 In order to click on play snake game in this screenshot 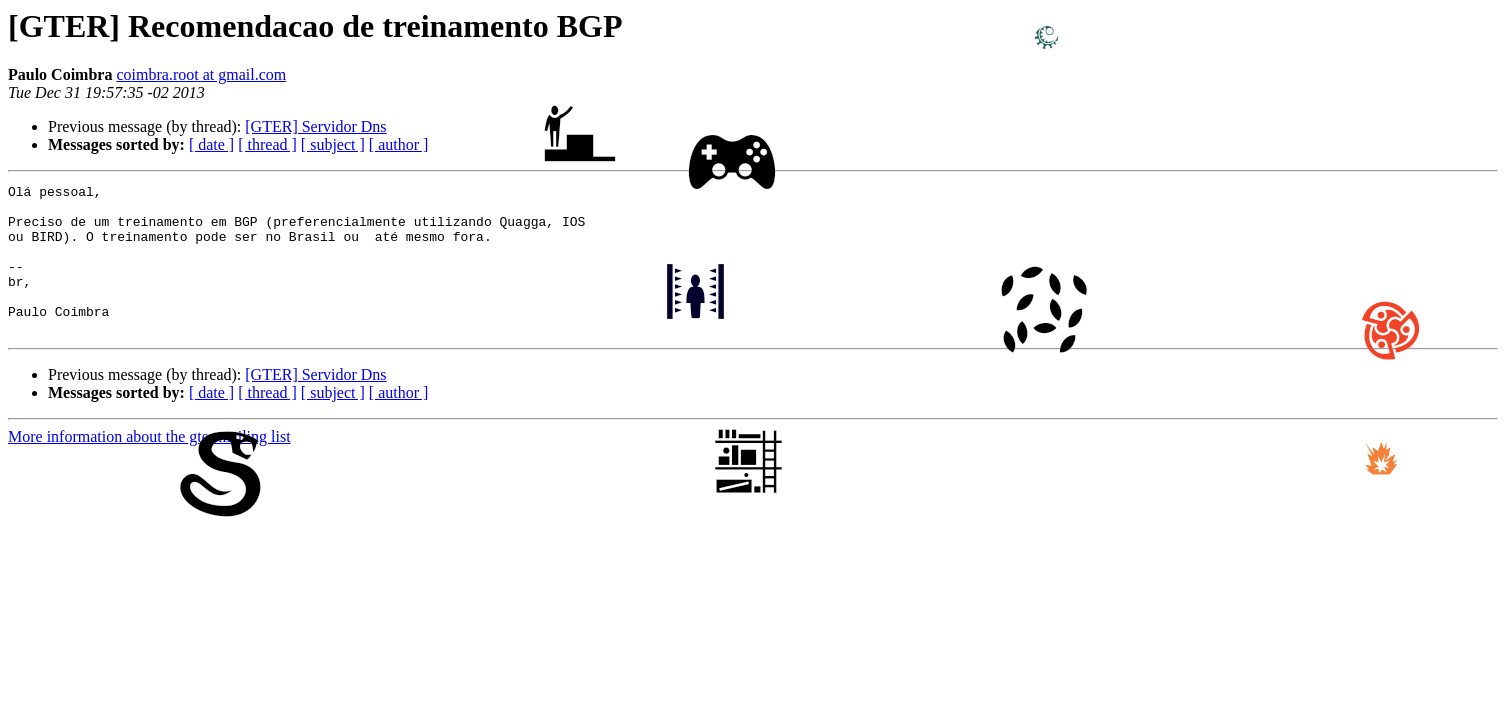, I will do `click(220, 473)`.